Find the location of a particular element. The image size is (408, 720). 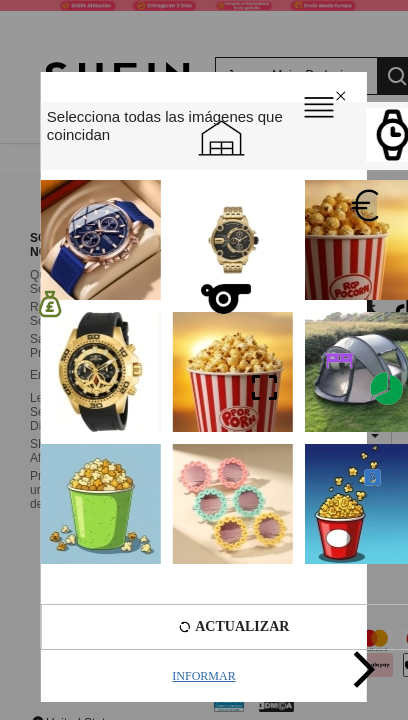

view euro currency or pricing is located at coordinates (367, 205).